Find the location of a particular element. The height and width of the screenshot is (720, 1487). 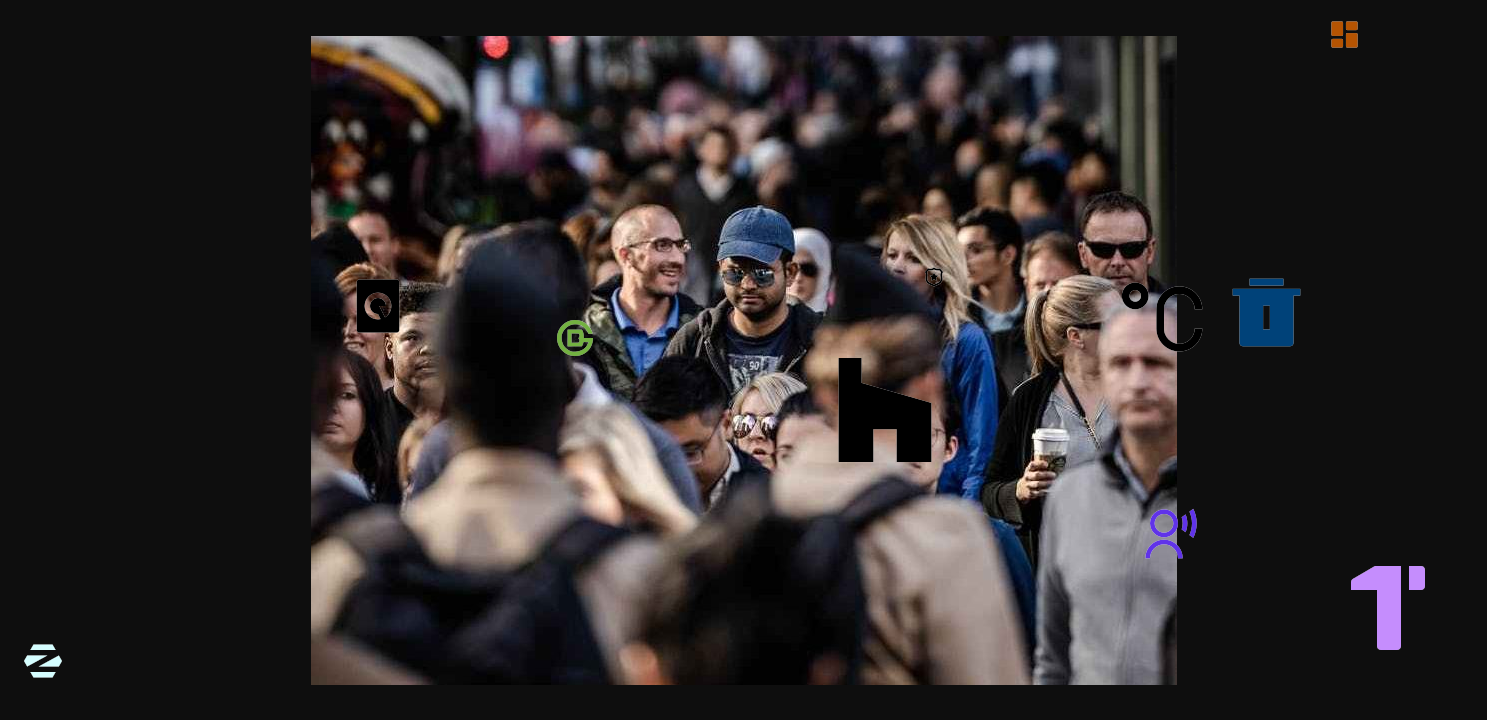

restore device from backup is located at coordinates (378, 306).